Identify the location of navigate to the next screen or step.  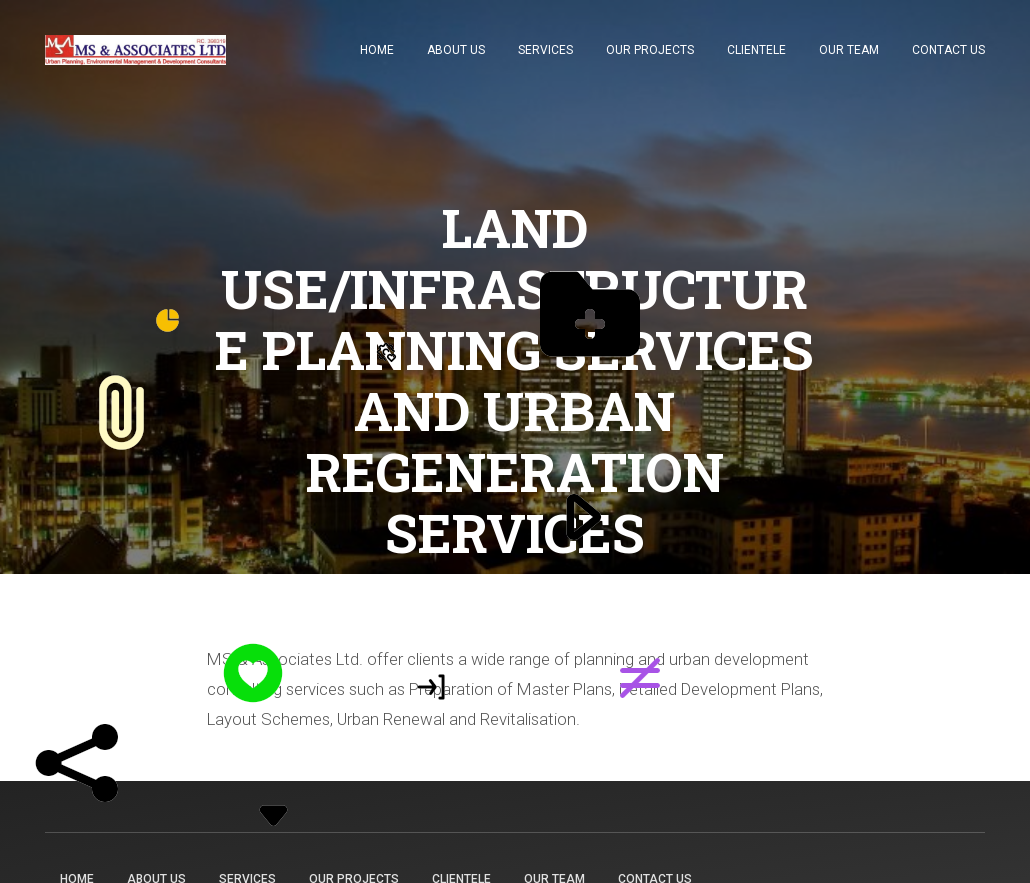
(580, 517).